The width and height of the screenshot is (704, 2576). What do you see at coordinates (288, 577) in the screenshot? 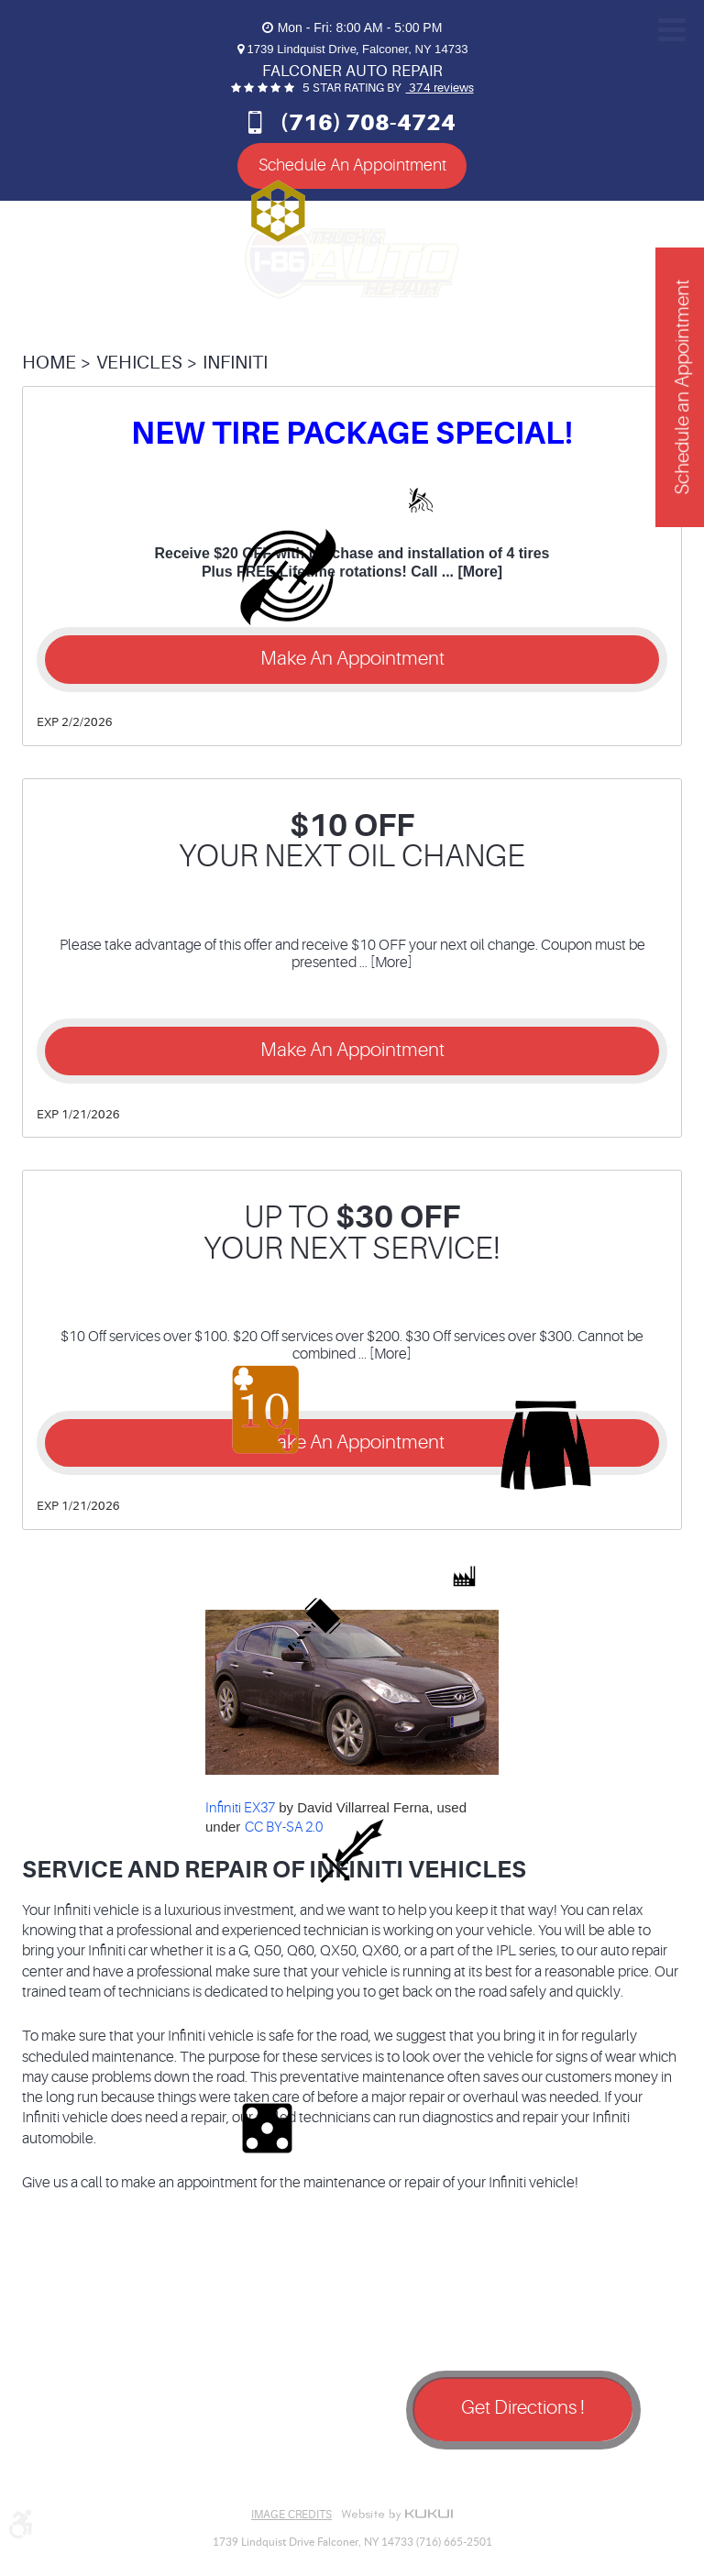
I see `activate spinning blade attack or ability` at bounding box center [288, 577].